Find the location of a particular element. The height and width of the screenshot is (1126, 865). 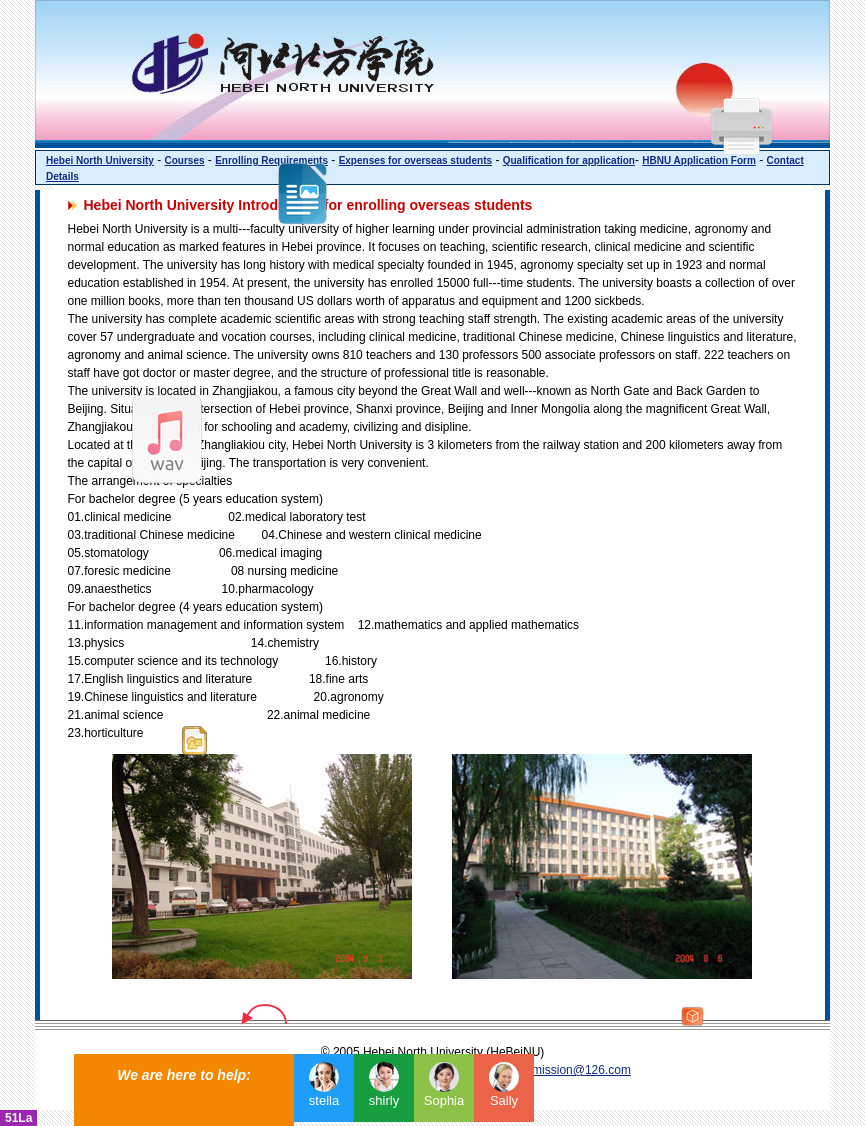

open a vector graphics document is located at coordinates (194, 740).